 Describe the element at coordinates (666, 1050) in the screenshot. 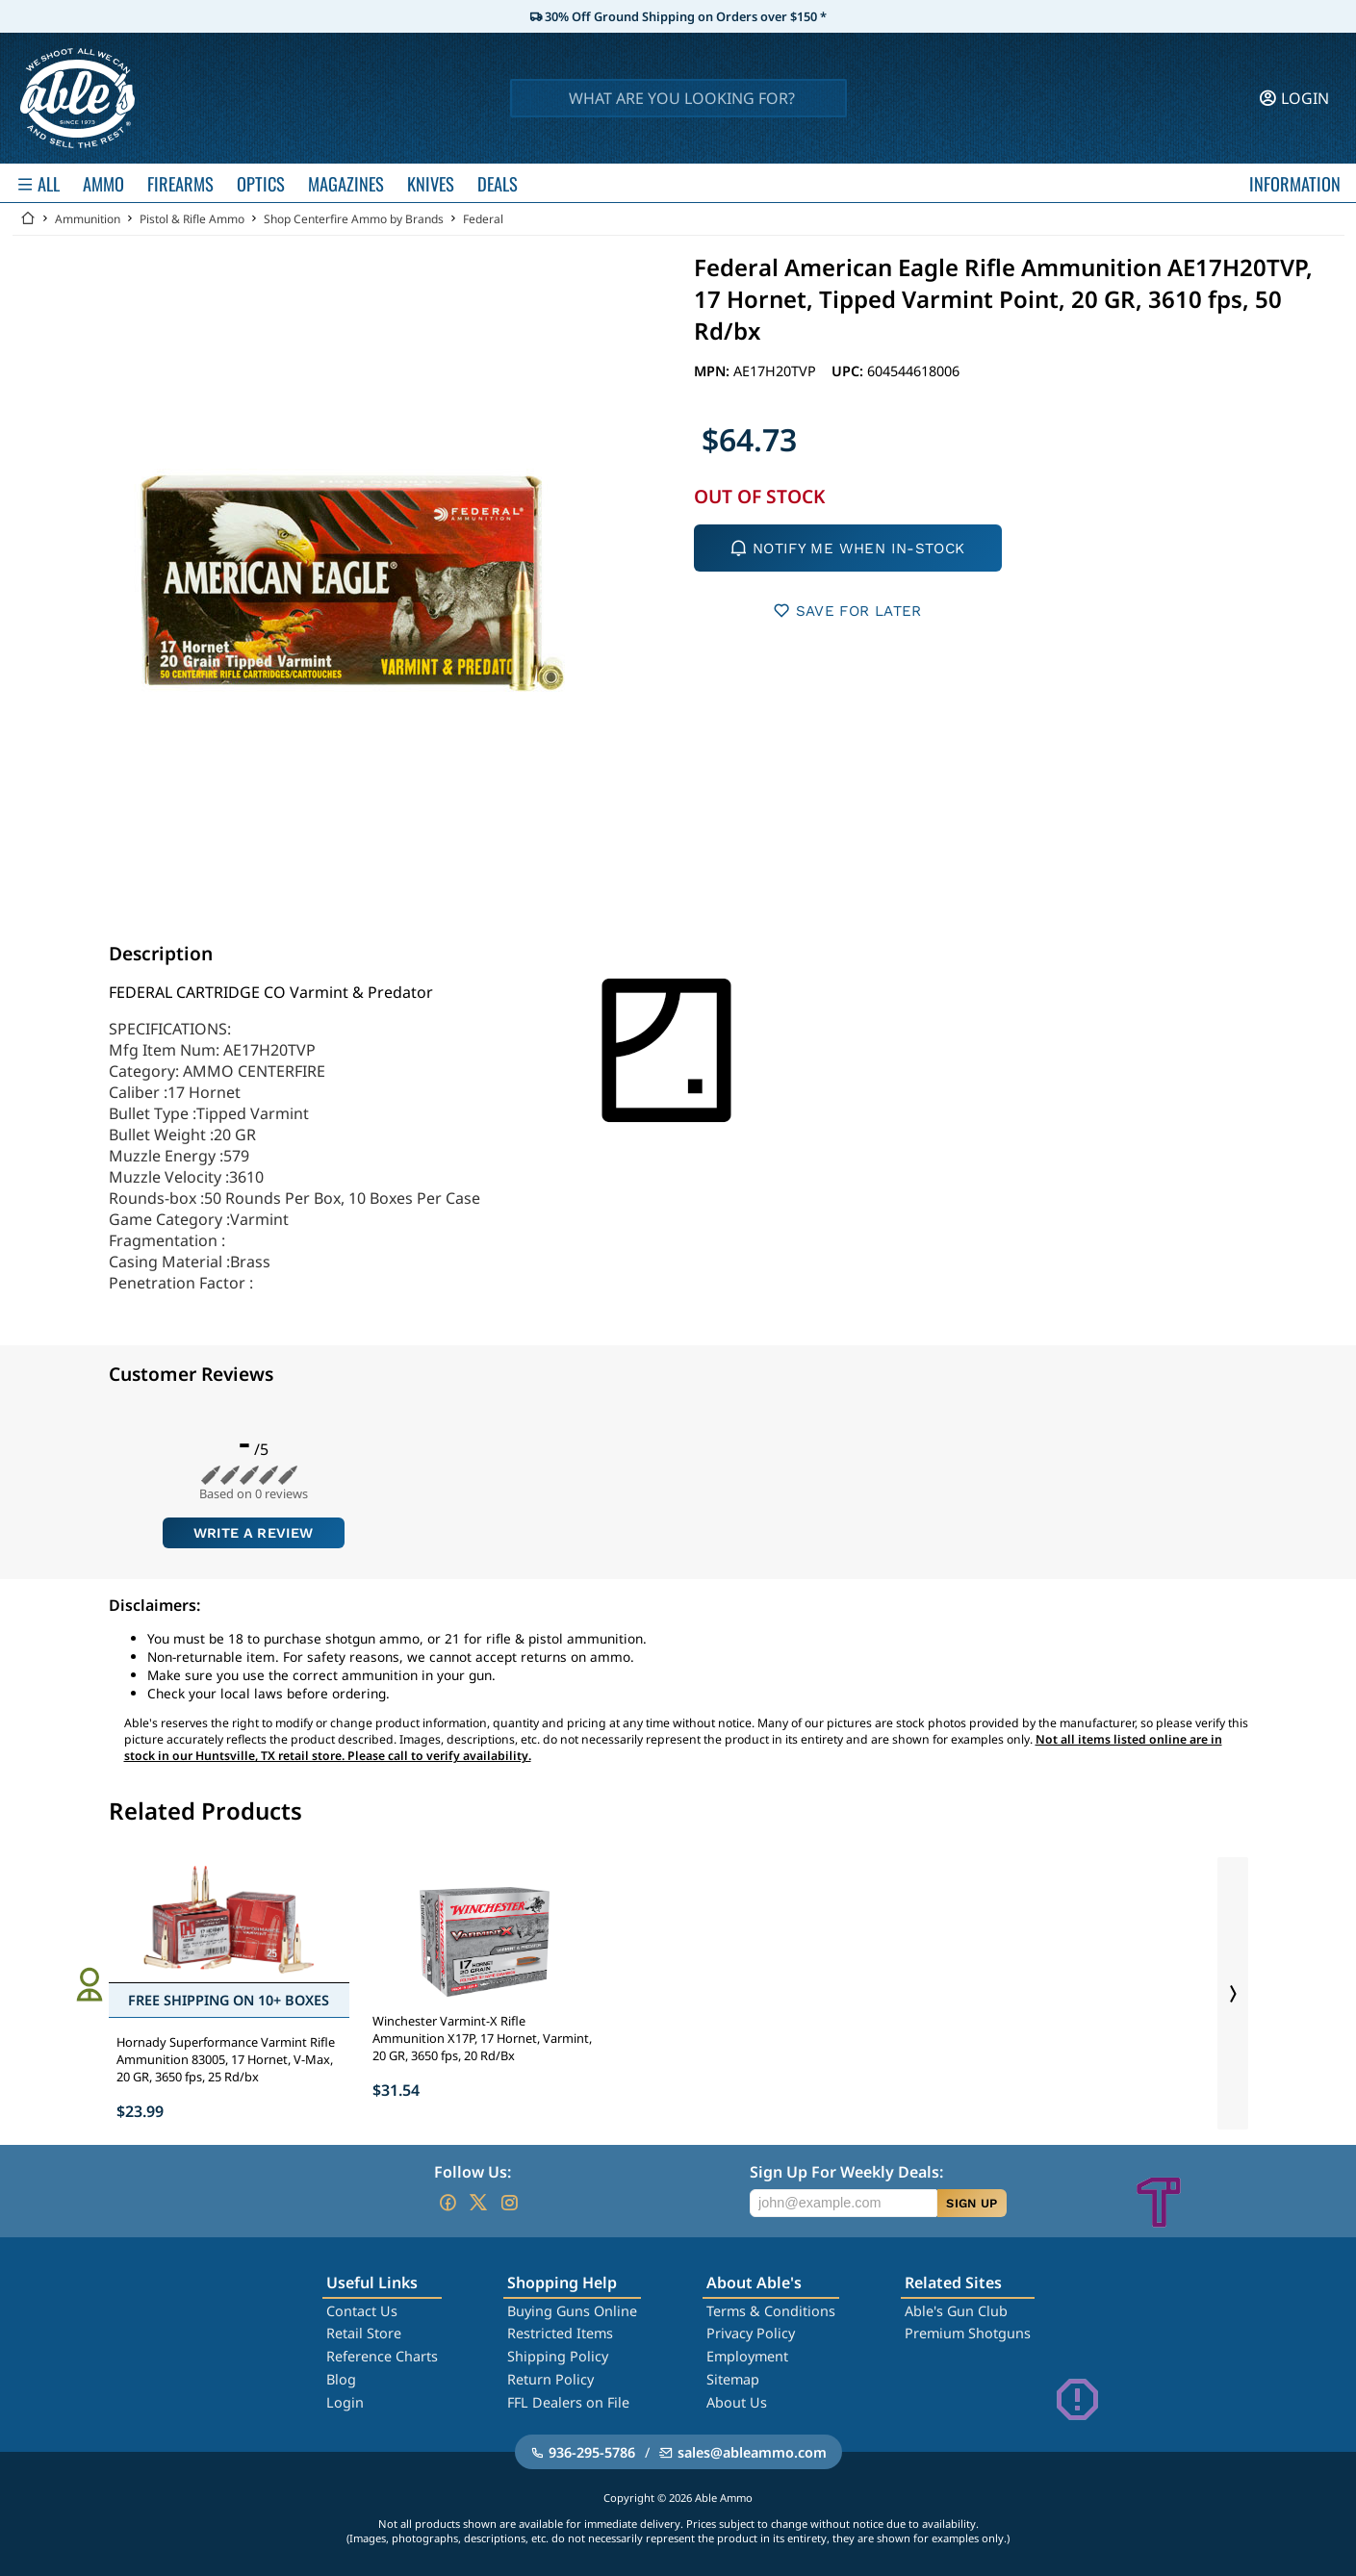

I see `access local storage or hard drive` at that location.